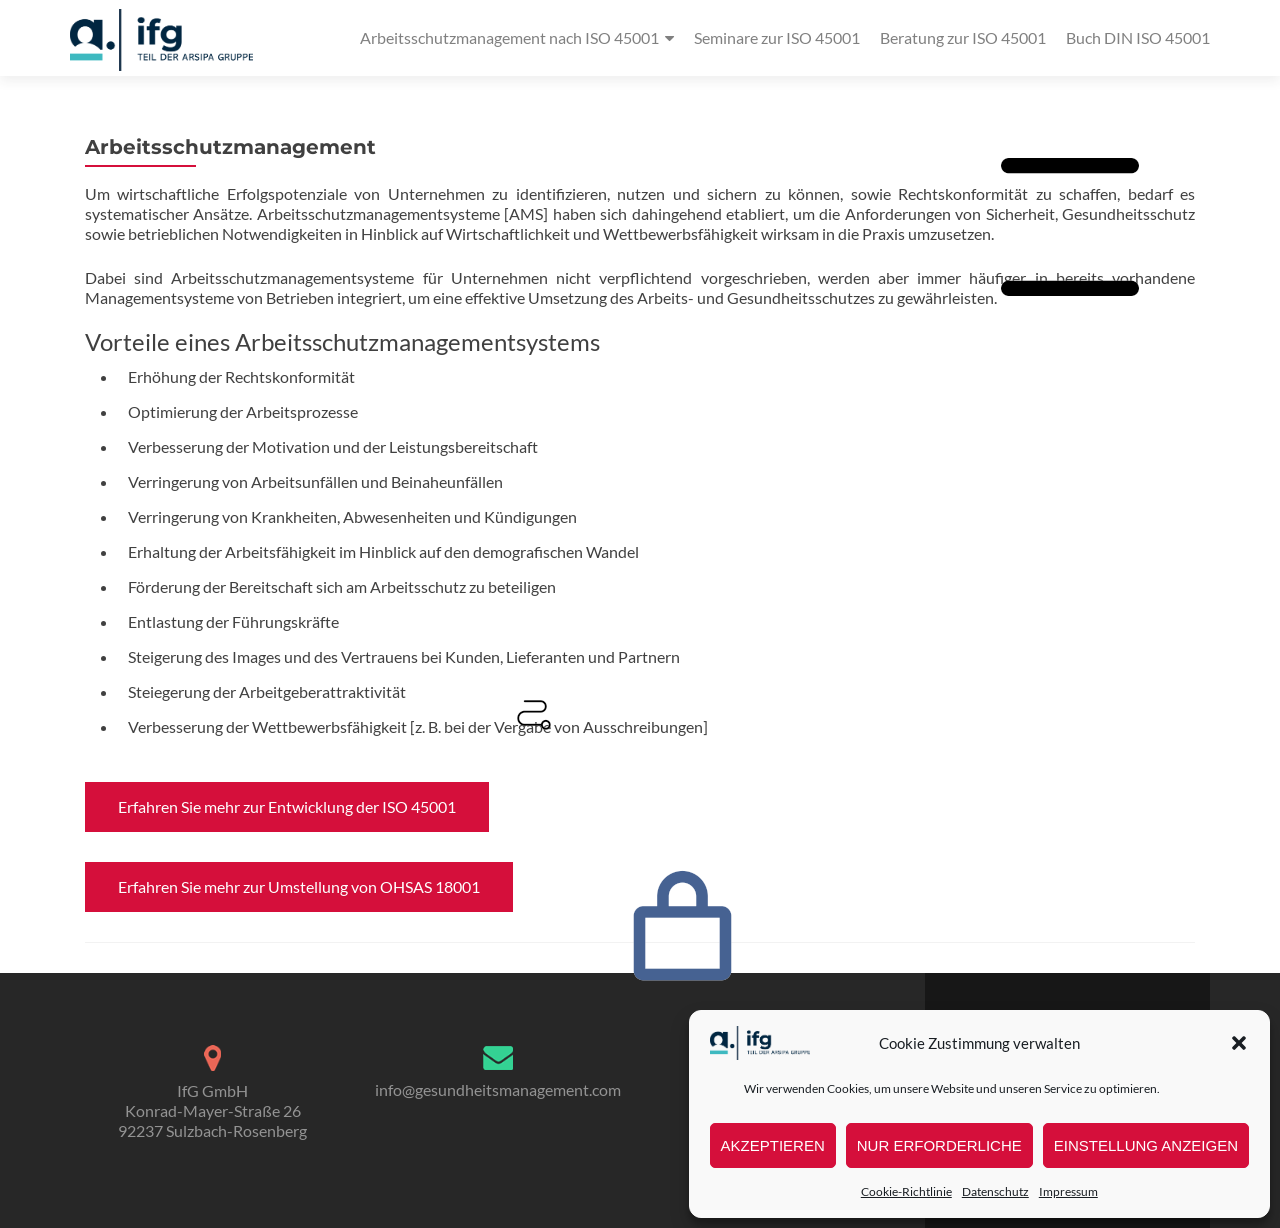 The height and width of the screenshot is (1228, 1280). Describe the element at coordinates (1070, 227) in the screenshot. I see `switch to large or spacious list view` at that location.